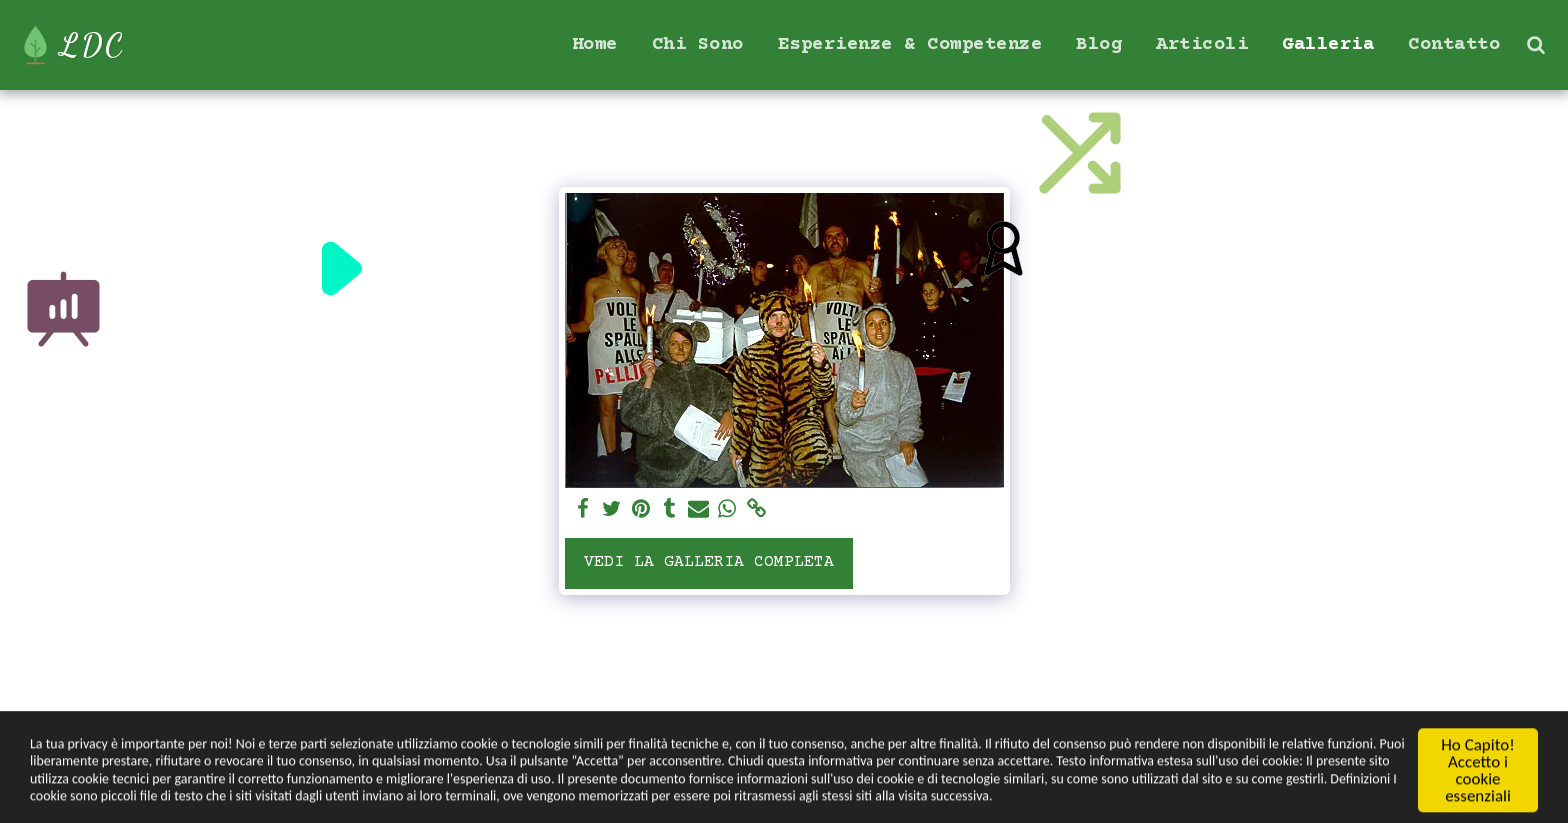 The image size is (1568, 823). I want to click on go to next item or screen, so click(337, 268).